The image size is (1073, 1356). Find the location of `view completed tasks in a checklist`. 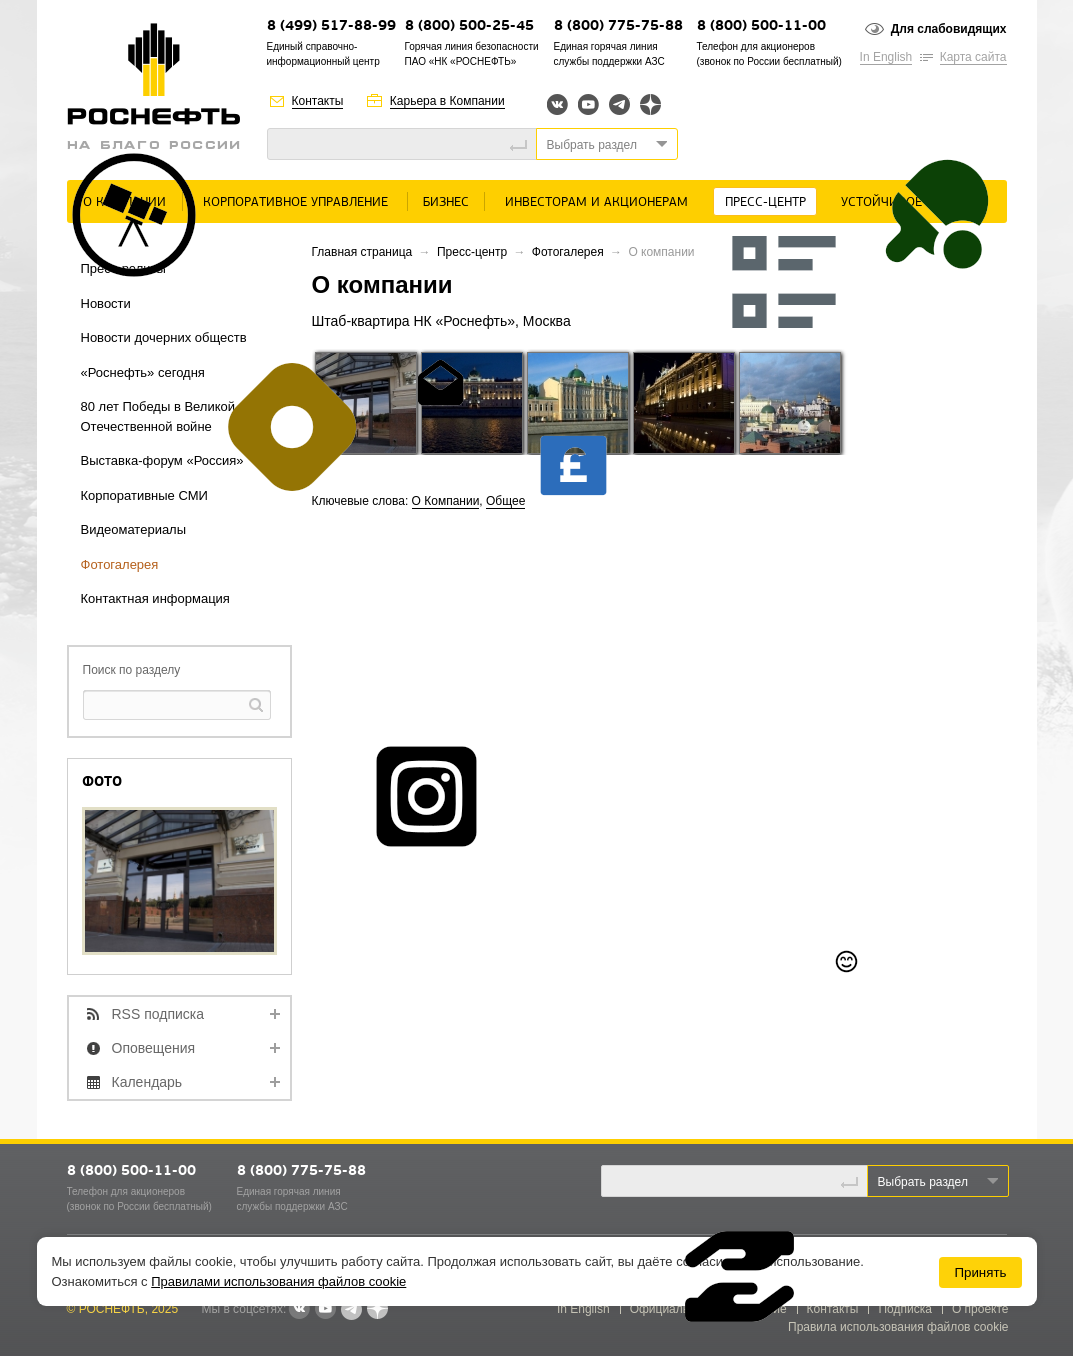

view completed tasks in a checklist is located at coordinates (784, 282).